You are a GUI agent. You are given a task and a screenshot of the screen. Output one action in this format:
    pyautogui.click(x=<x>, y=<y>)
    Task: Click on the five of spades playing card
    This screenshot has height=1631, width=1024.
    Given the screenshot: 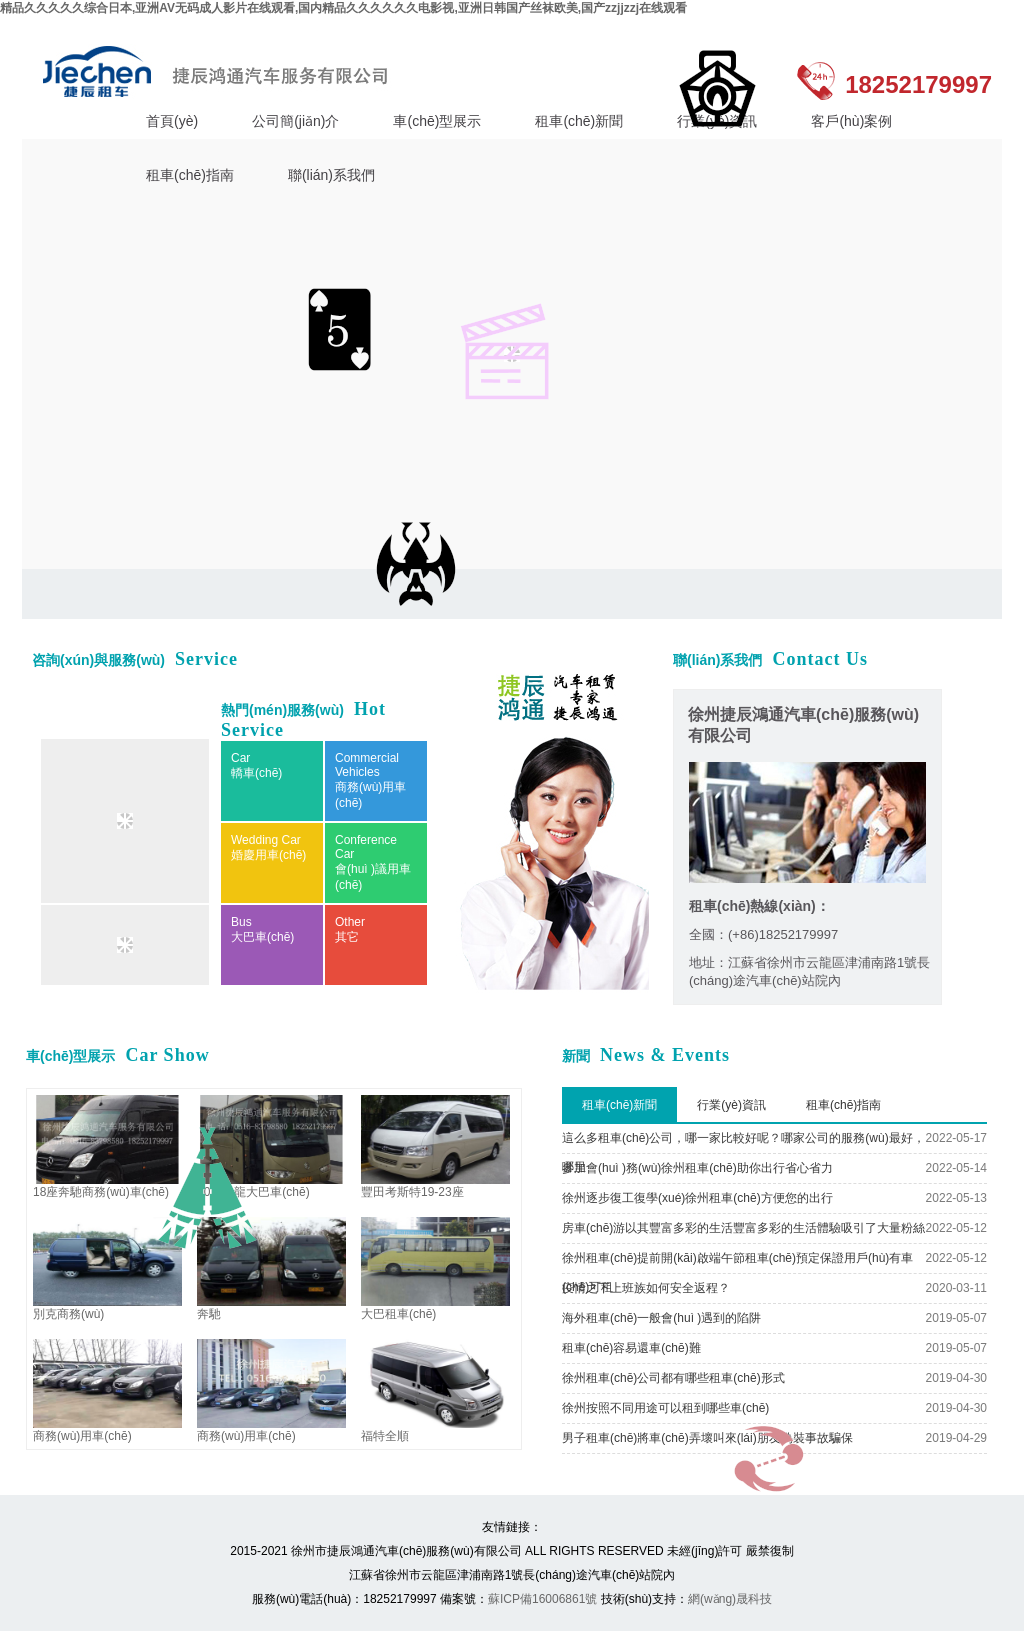 What is the action you would take?
    pyautogui.click(x=339, y=329)
    